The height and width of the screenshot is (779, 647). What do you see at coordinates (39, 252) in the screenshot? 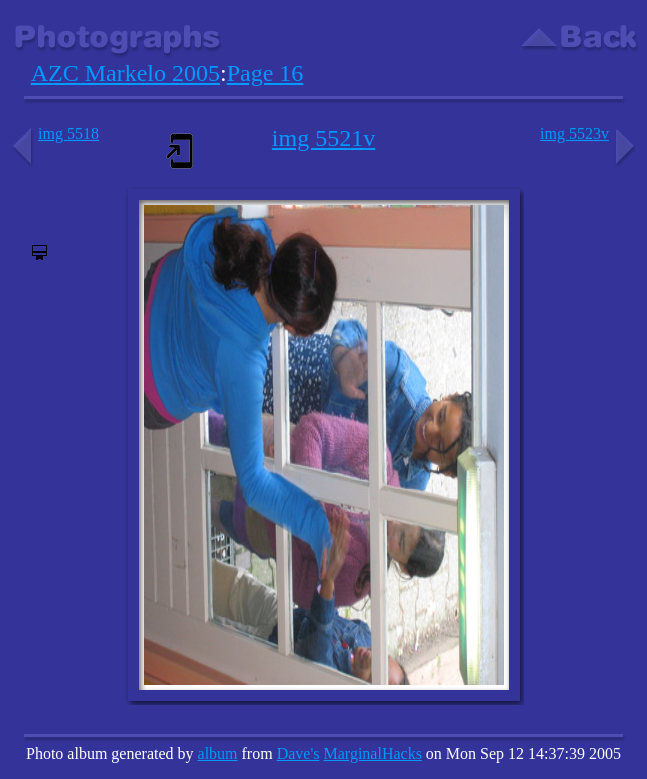
I see `view membership card or subscription details` at bounding box center [39, 252].